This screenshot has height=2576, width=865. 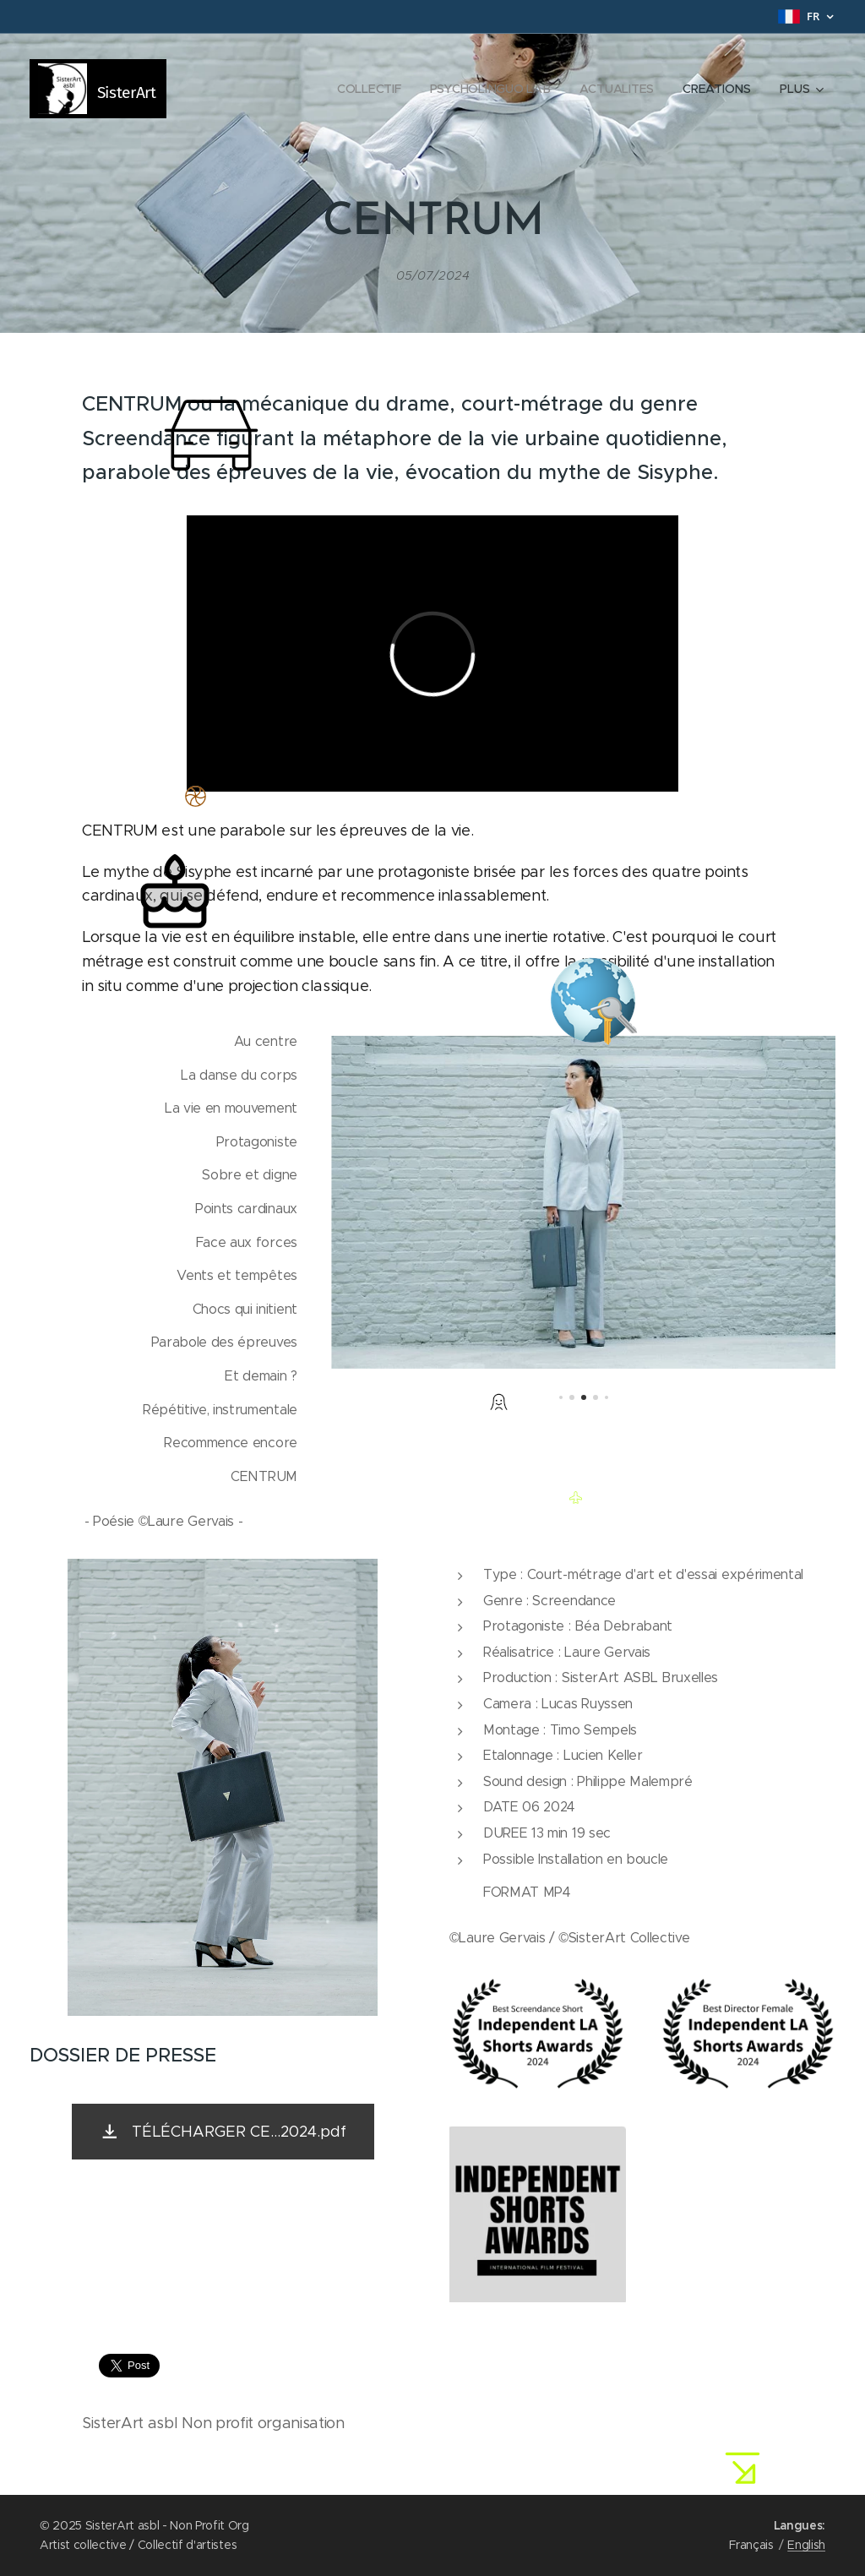 I want to click on enable airplane mode, so click(x=575, y=1497).